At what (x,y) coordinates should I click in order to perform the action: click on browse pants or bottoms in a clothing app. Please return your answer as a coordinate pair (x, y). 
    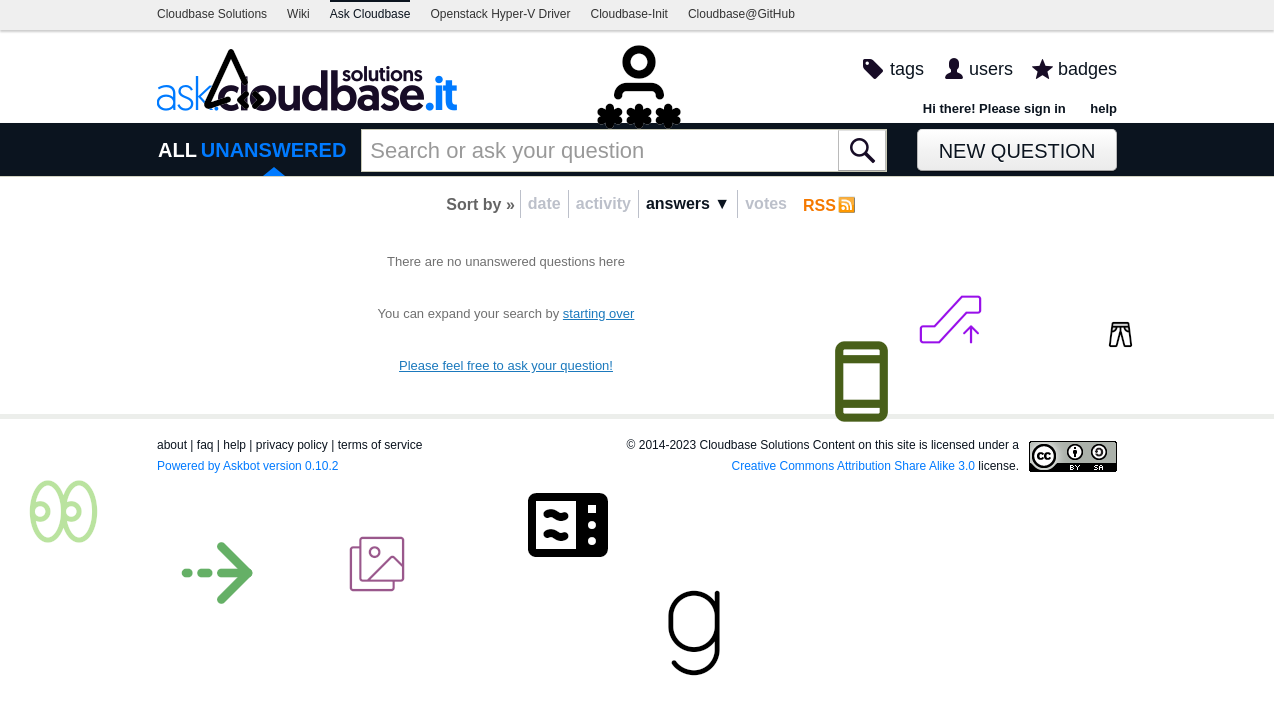
    Looking at the image, I should click on (1120, 334).